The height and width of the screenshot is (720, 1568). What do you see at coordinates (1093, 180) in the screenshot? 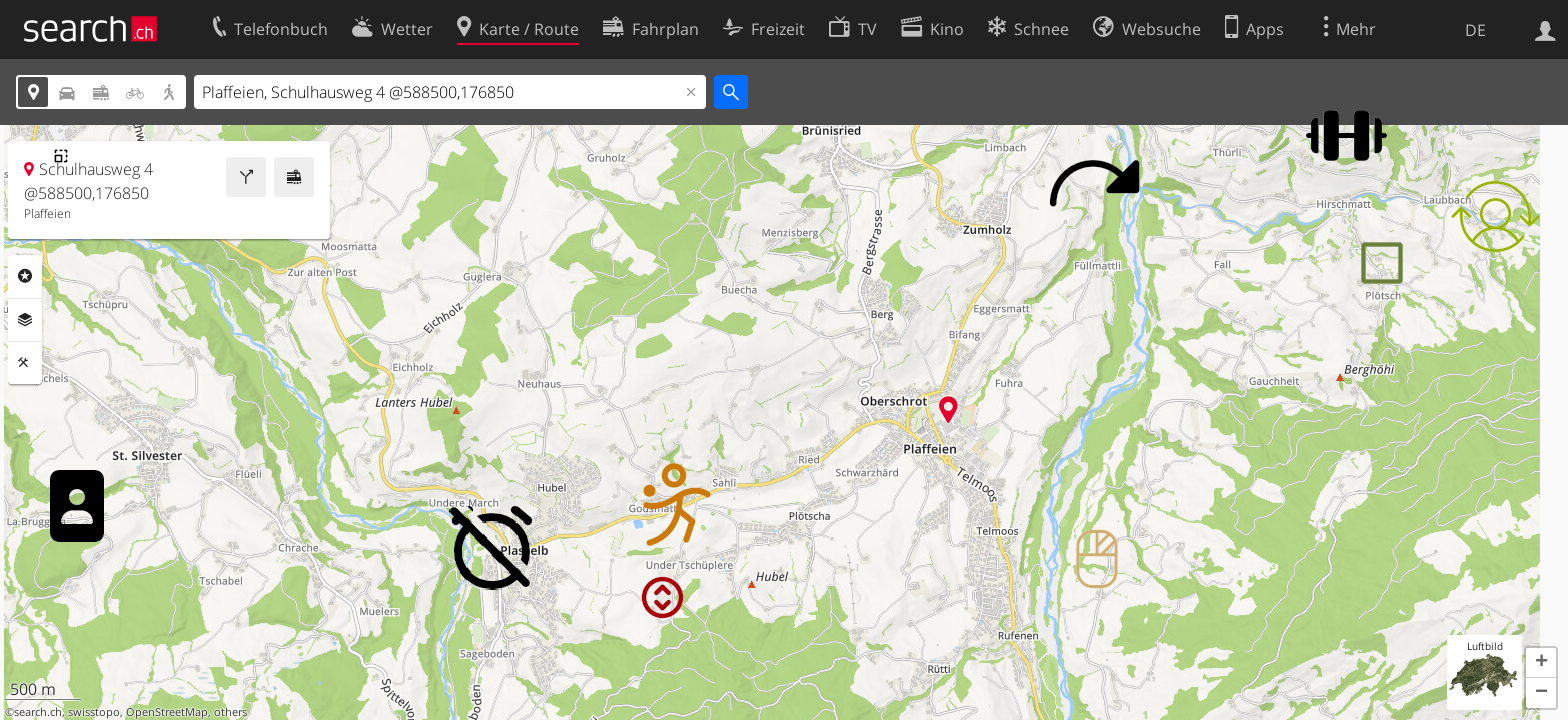
I see `redo last action` at bounding box center [1093, 180].